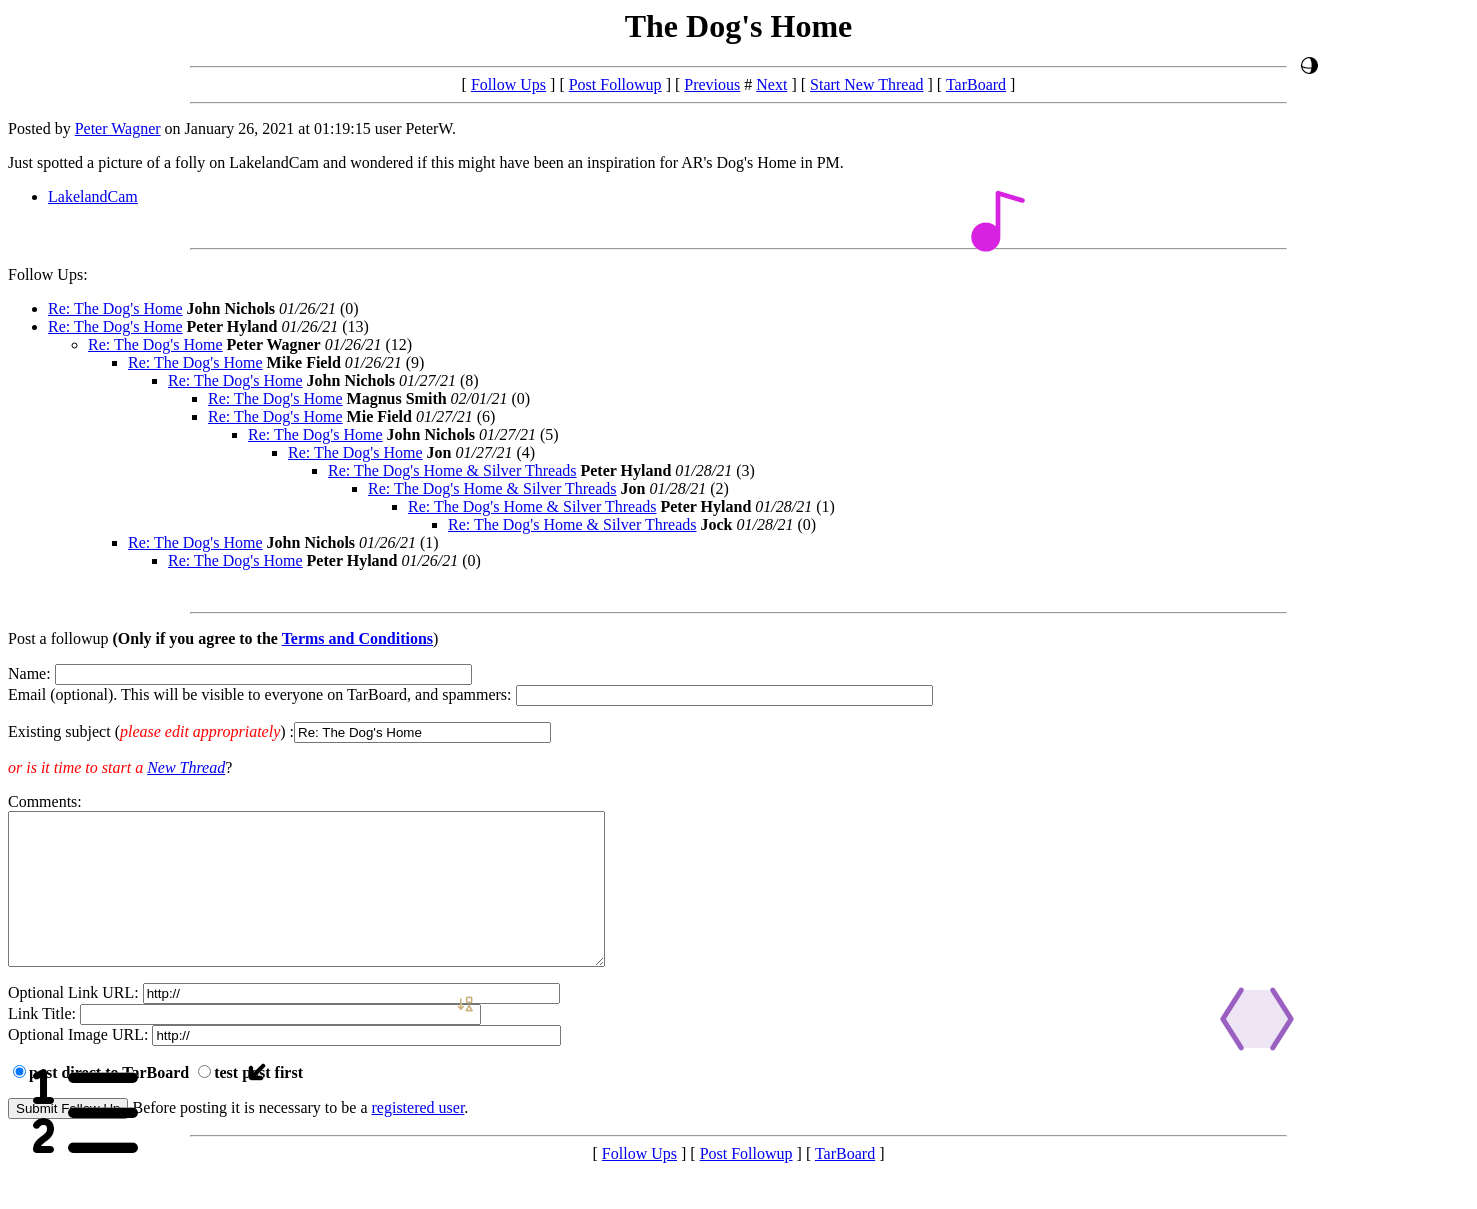  Describe the element at coordinates (1309, 65) in the screenshot. I see `indicates a 3D or globe-related feature` at that location.